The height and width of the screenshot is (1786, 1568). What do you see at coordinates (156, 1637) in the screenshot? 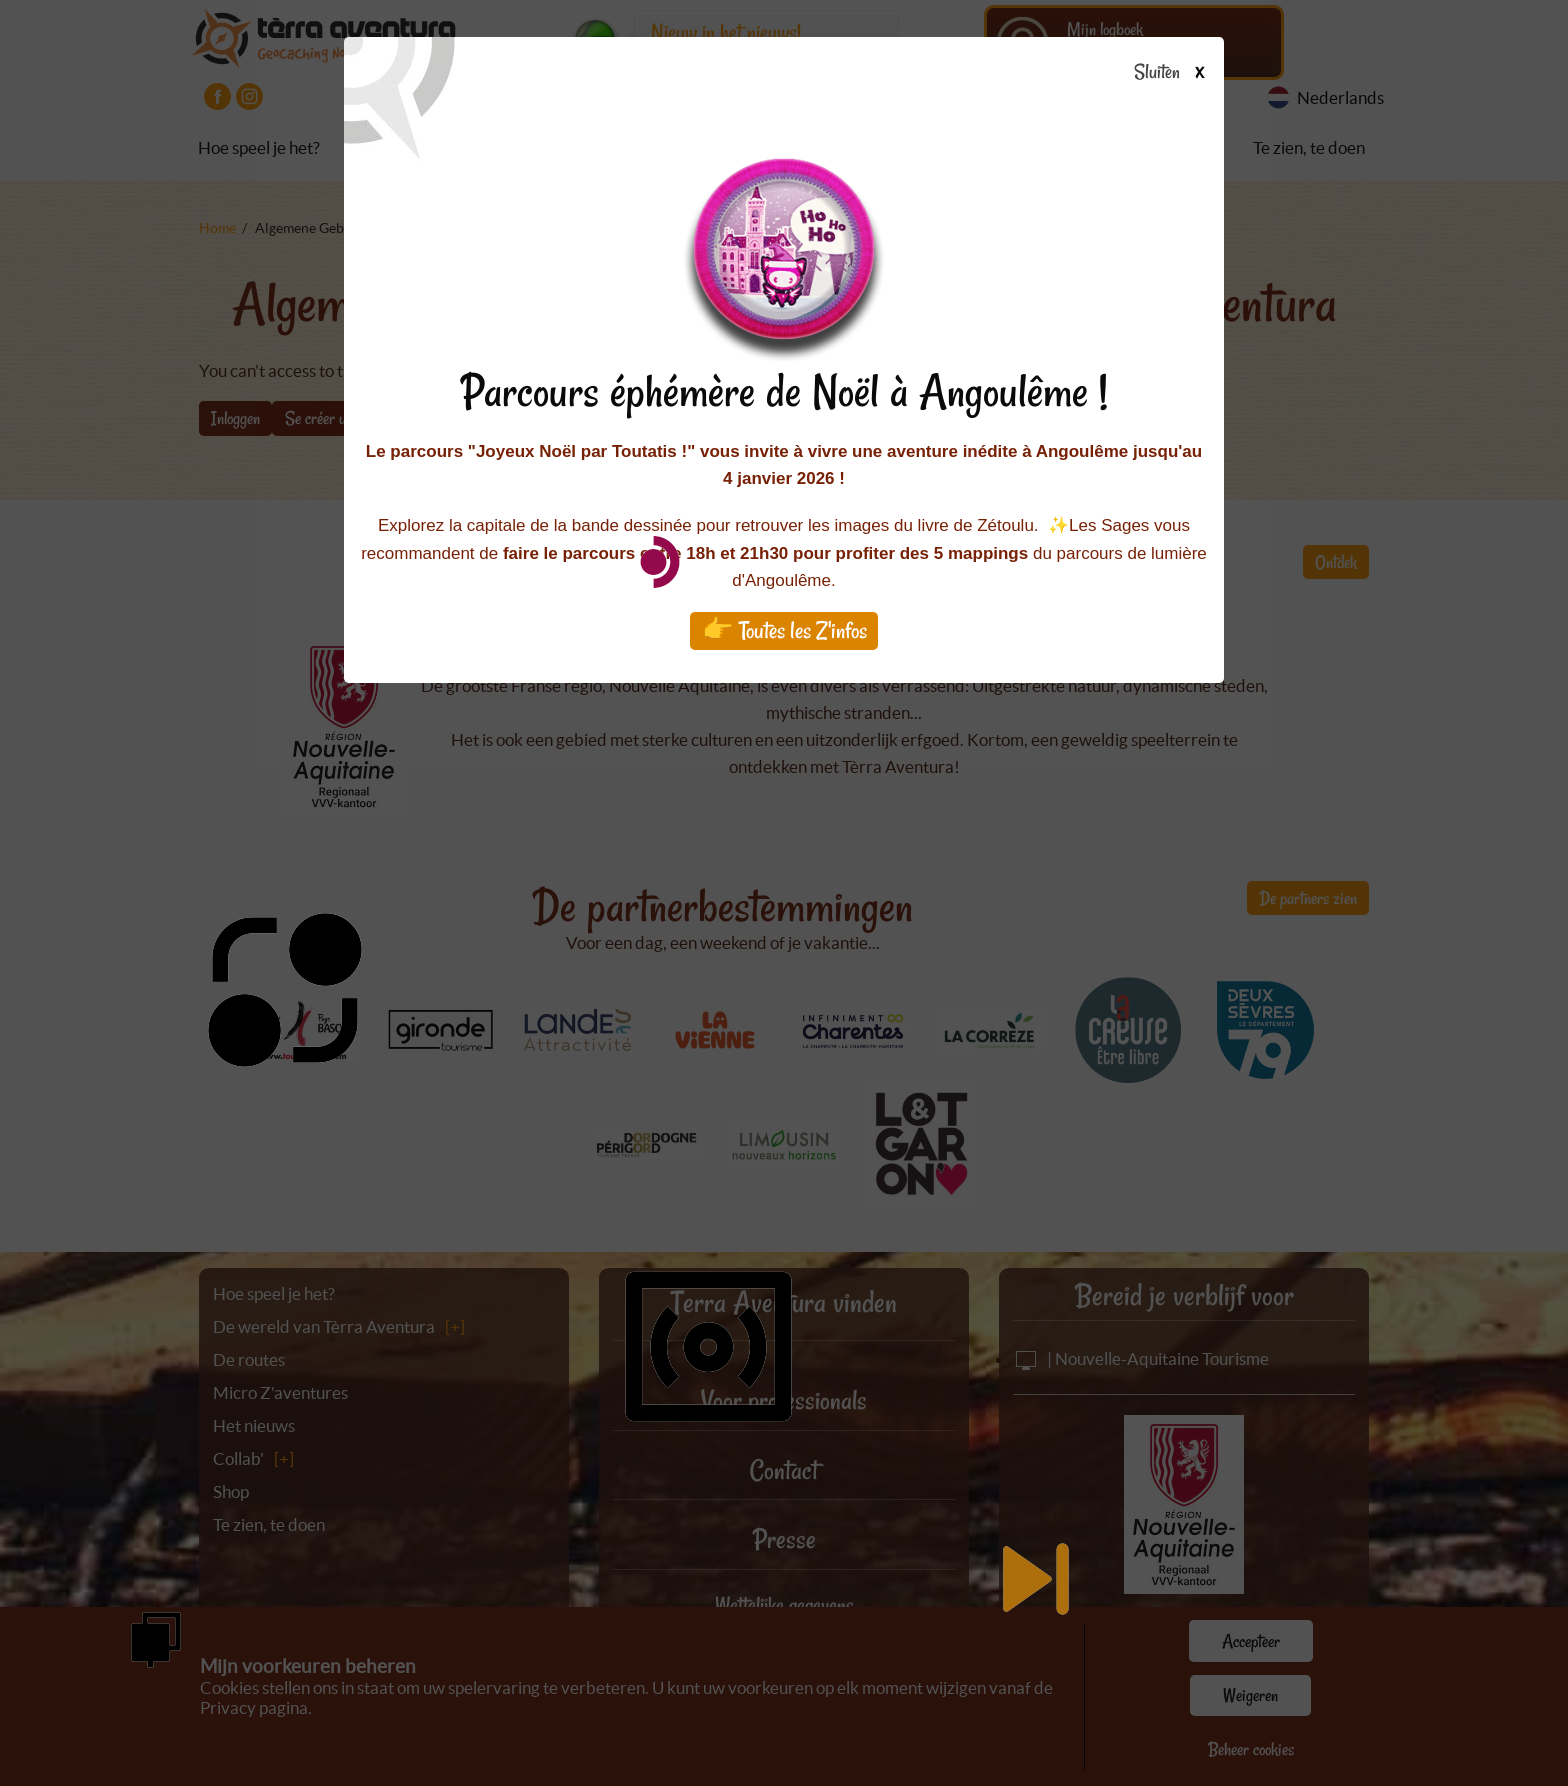
I see `AED electrode pads for defibrillator device` at bounding box center [156, 1637].